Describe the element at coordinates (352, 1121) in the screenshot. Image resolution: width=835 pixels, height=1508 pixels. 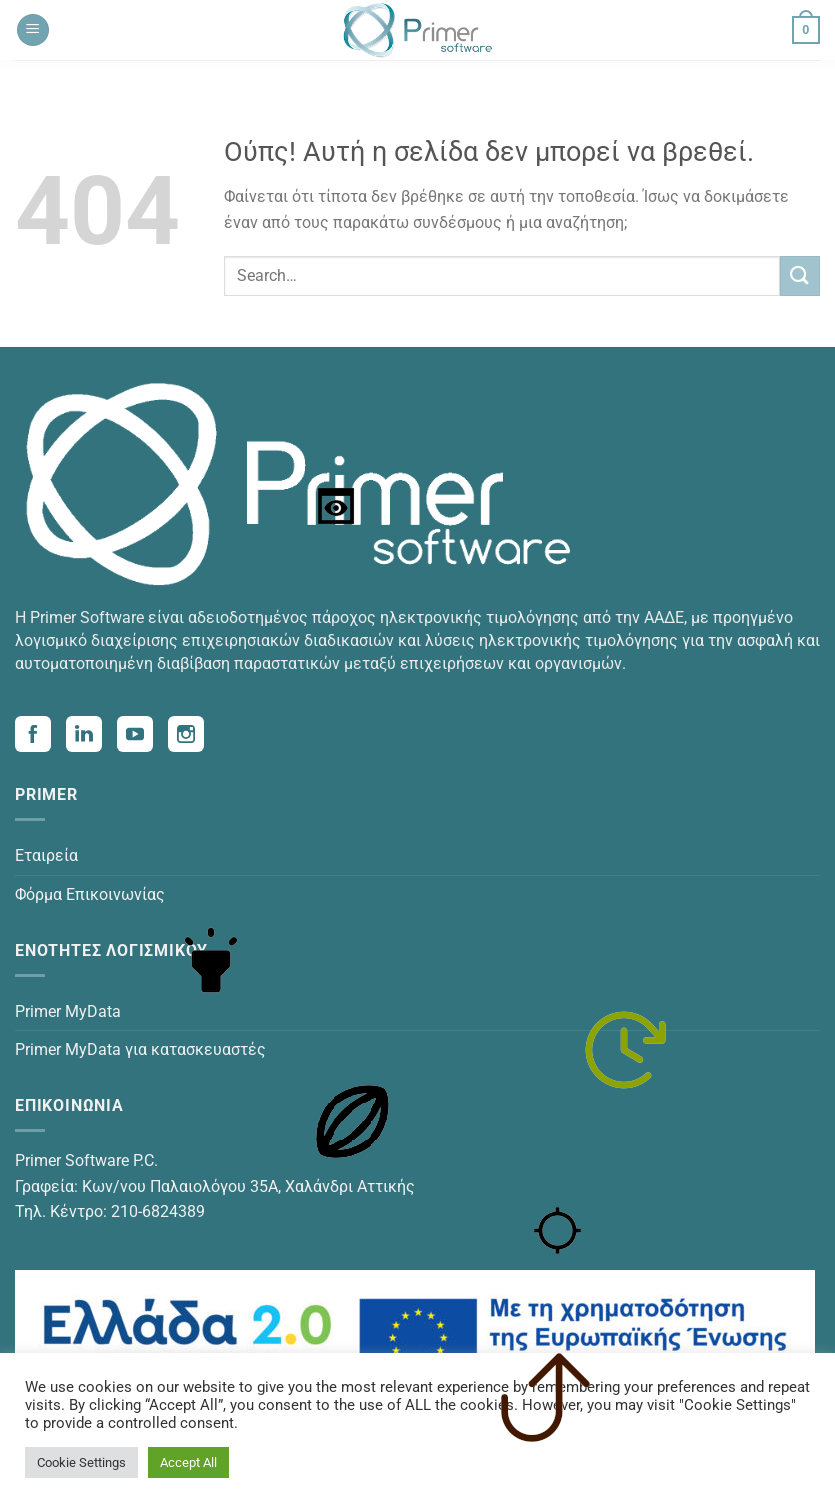
I see `view rugby sports content` at that location.